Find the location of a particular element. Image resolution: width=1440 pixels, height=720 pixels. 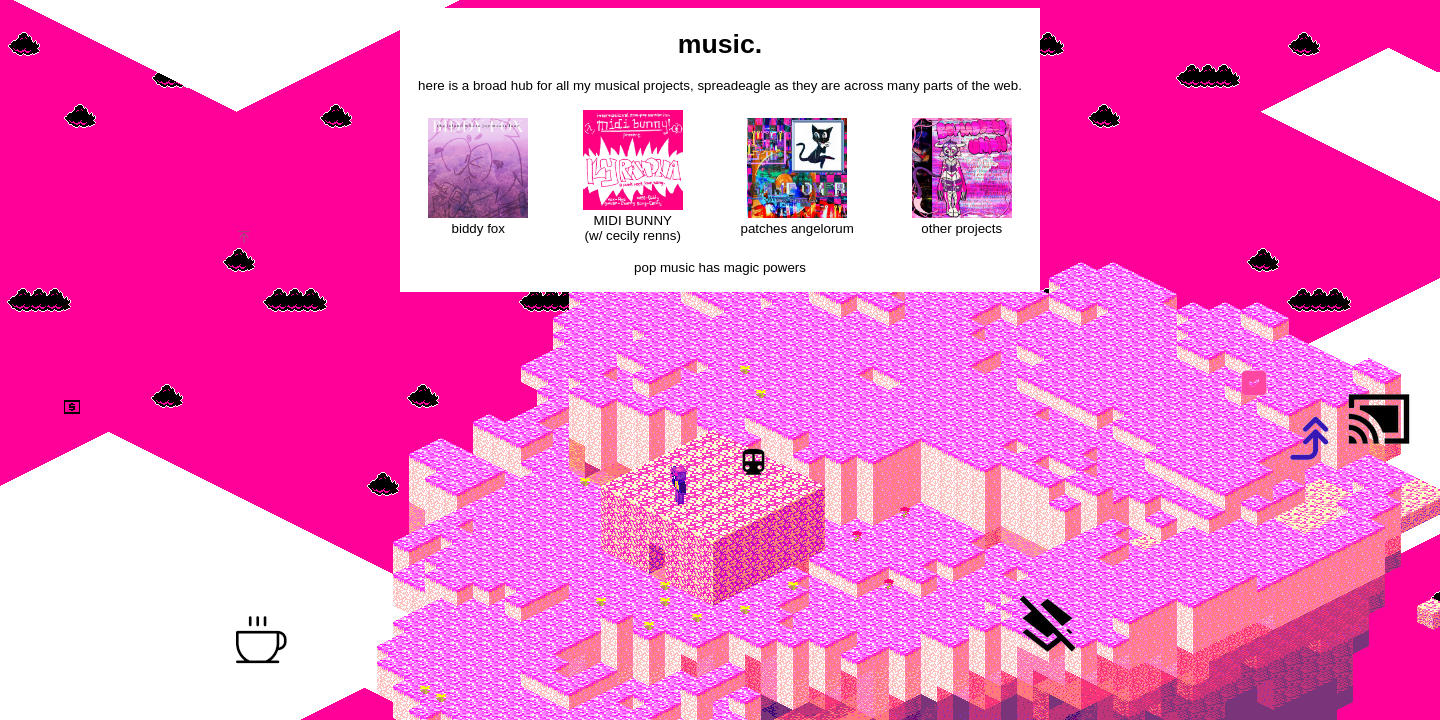

clear all map layers is located at coordinates (1047, 626).